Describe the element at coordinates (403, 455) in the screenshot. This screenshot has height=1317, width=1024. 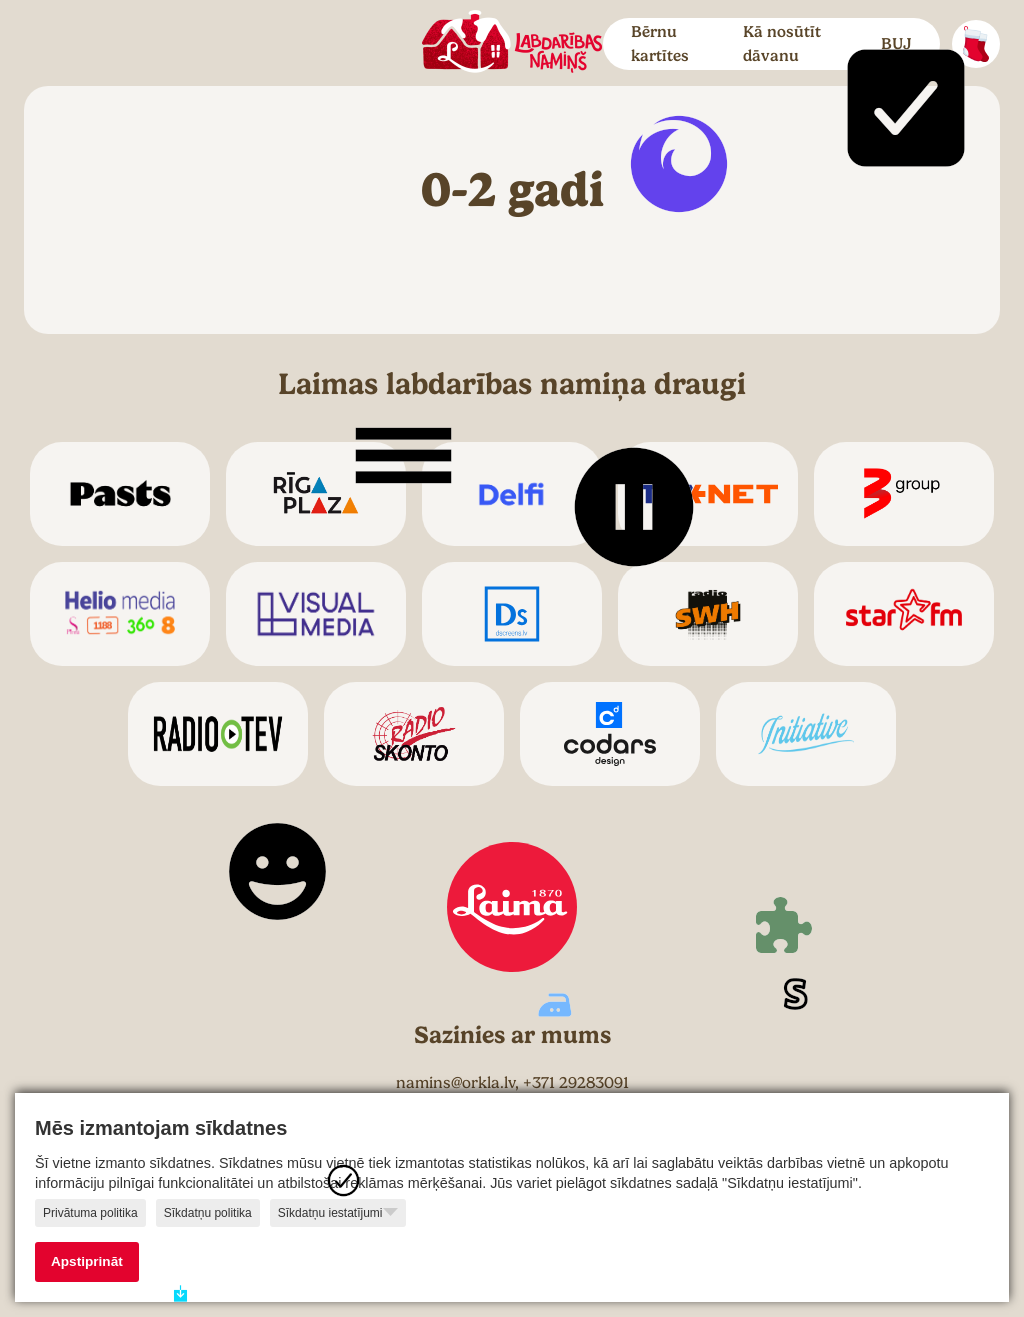
I see `open navigation menu` at that location.